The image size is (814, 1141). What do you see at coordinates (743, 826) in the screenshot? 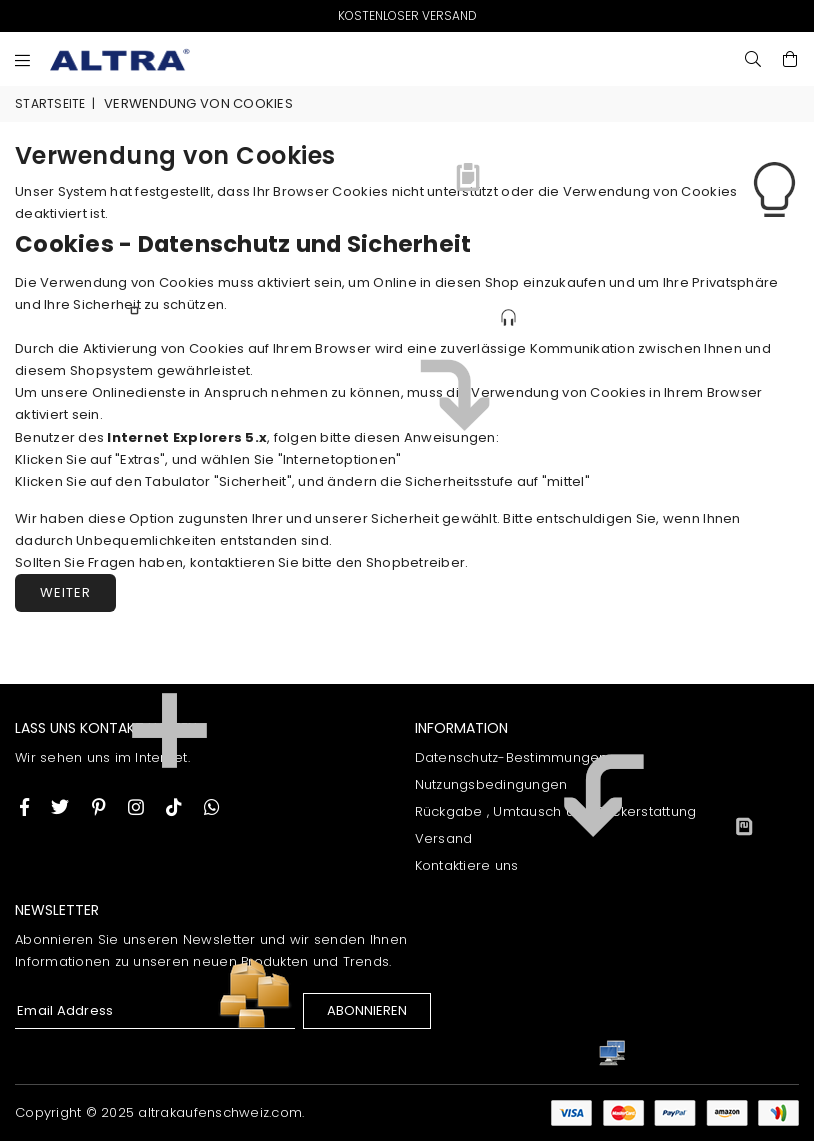
I see `access flash media or USB storage device` at bounding box center [743, 826].